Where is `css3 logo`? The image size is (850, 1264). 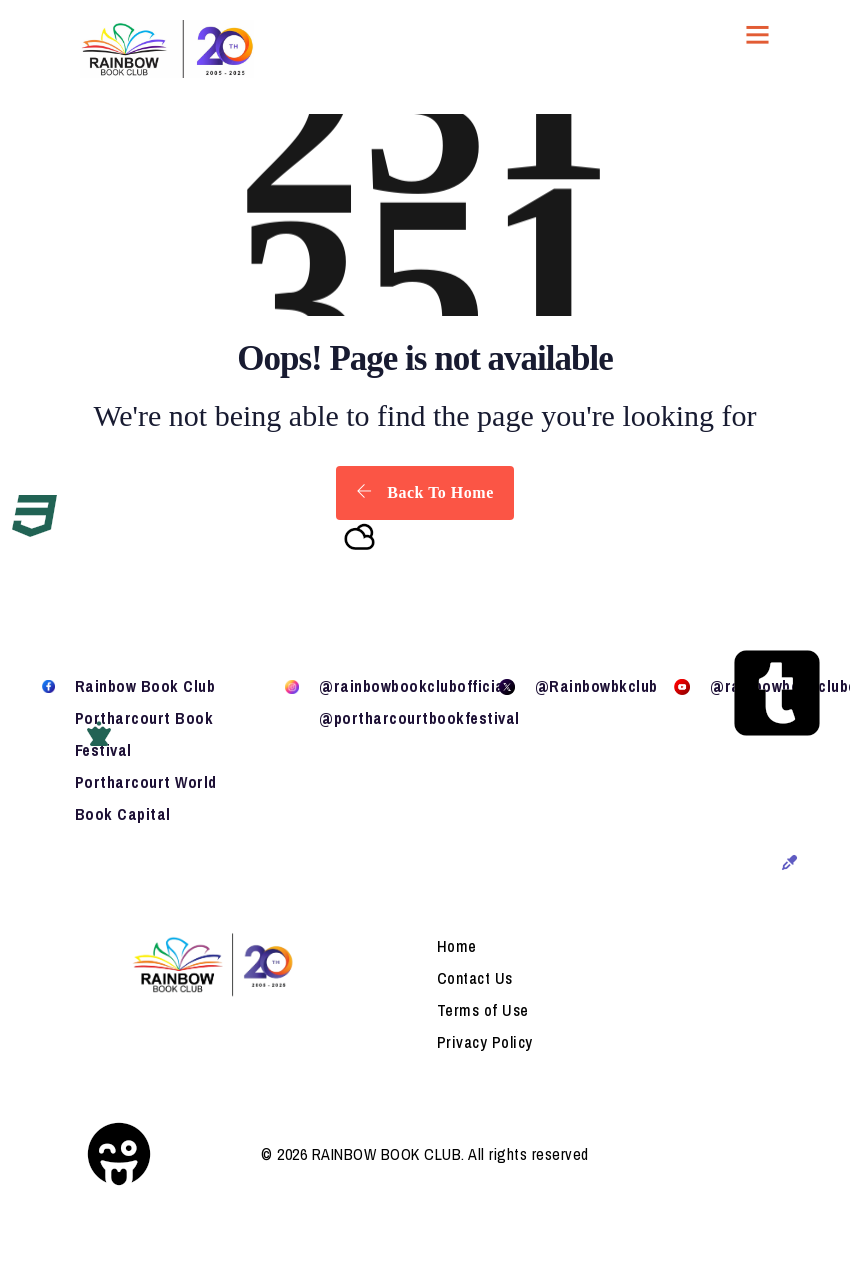
css3 logo is located at coordinates (36, 516).